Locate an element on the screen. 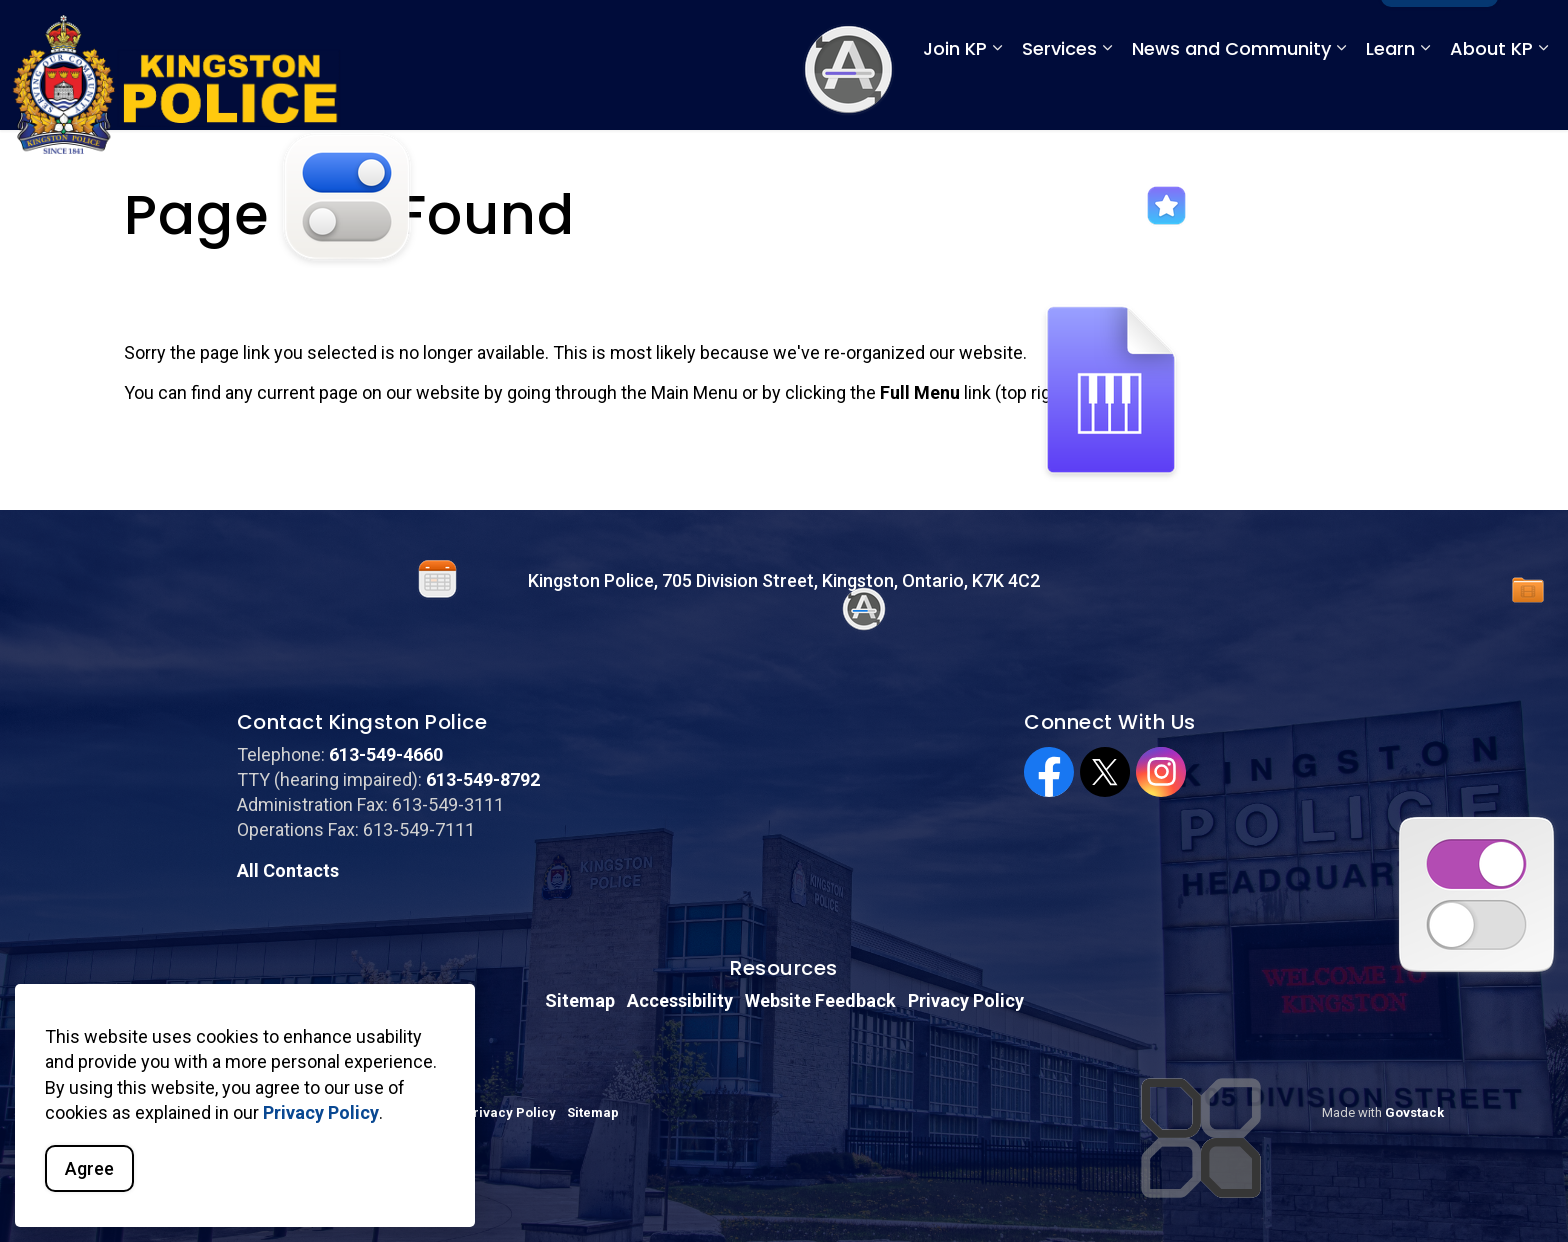 Image resolution: width=1568 pixels, height=1242 pixels. open calendar and tasks preferences is located at coordinates (437, 579).